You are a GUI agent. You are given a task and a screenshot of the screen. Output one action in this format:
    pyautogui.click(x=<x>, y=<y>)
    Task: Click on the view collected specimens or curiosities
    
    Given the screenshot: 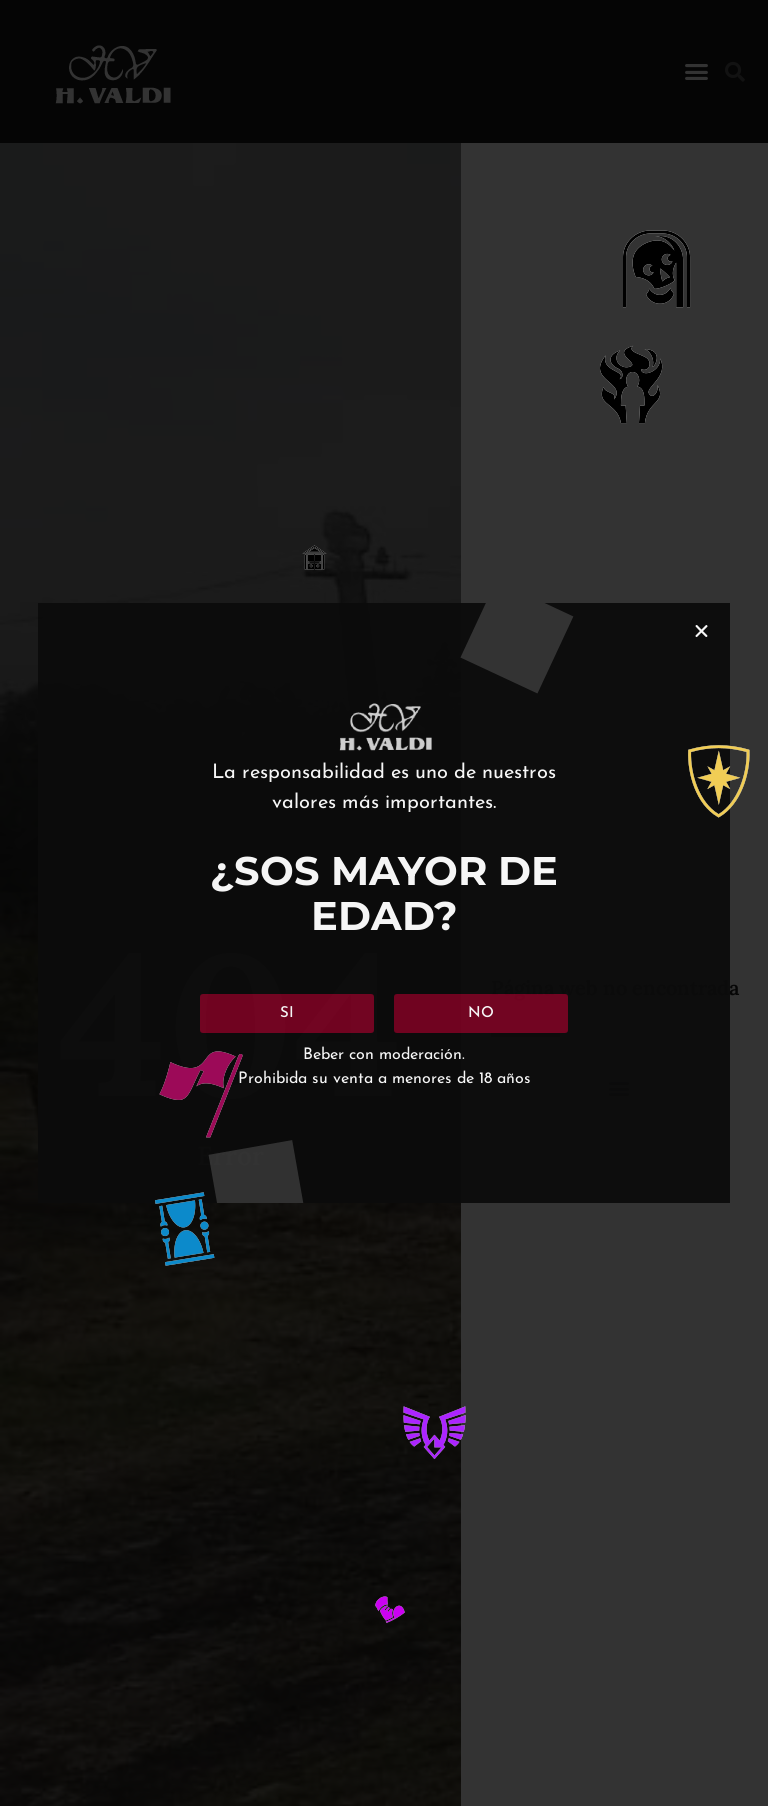 What is the action you would take?
    pyautogui.click(x=657, y=269)
    